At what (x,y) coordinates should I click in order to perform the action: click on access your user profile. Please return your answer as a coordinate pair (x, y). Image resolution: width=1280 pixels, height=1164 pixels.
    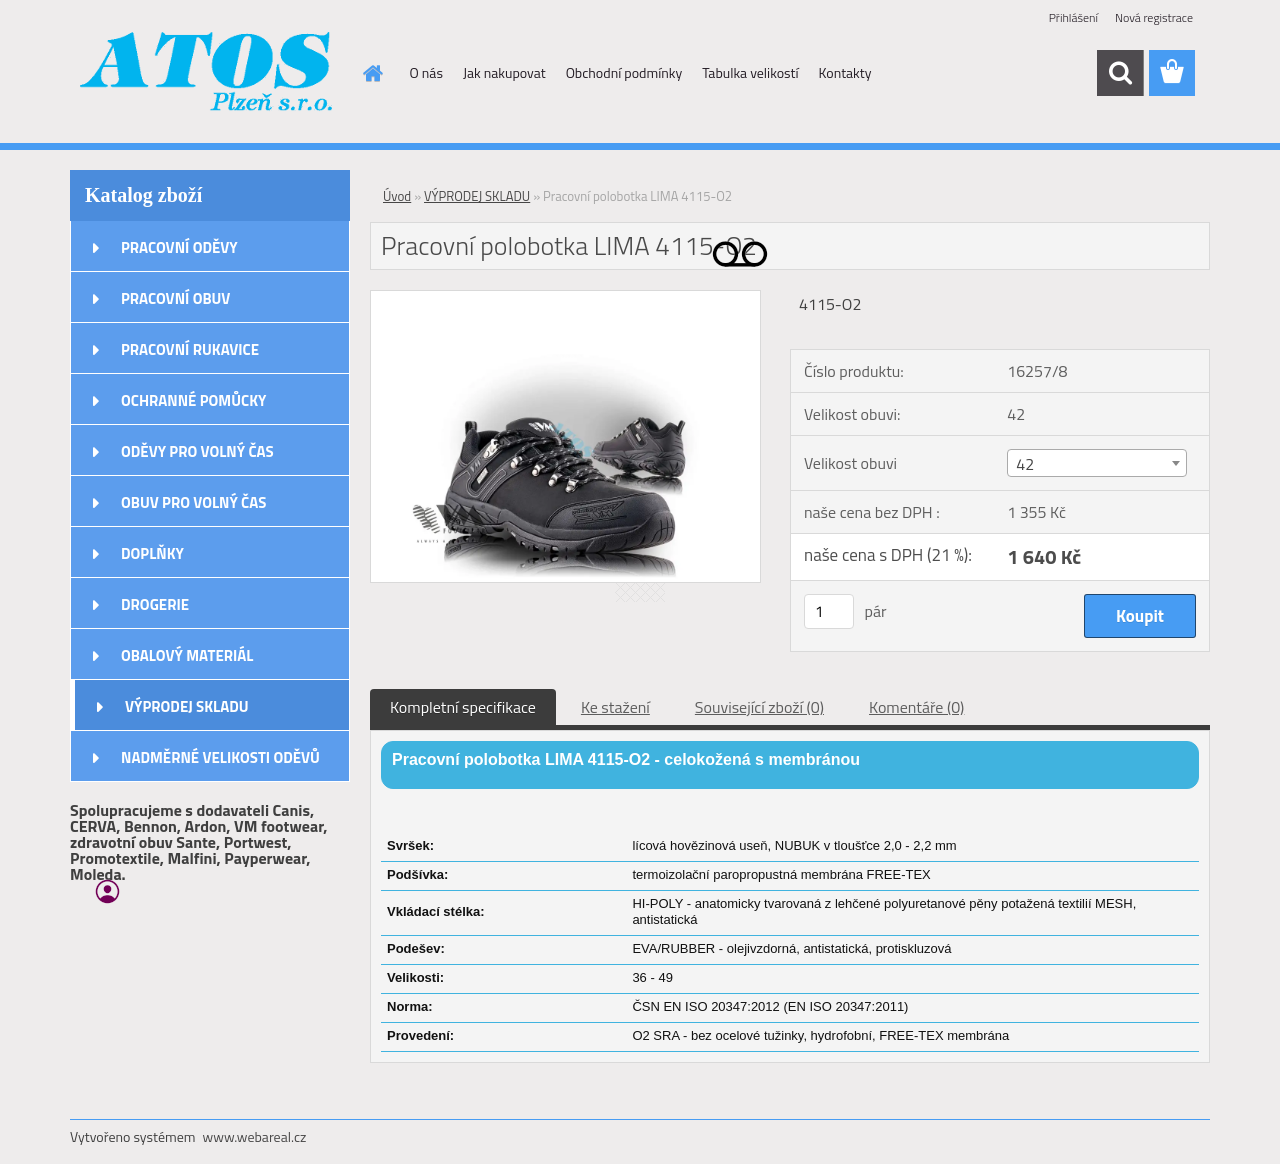
    Looking at the image, I should click on (107, 891).